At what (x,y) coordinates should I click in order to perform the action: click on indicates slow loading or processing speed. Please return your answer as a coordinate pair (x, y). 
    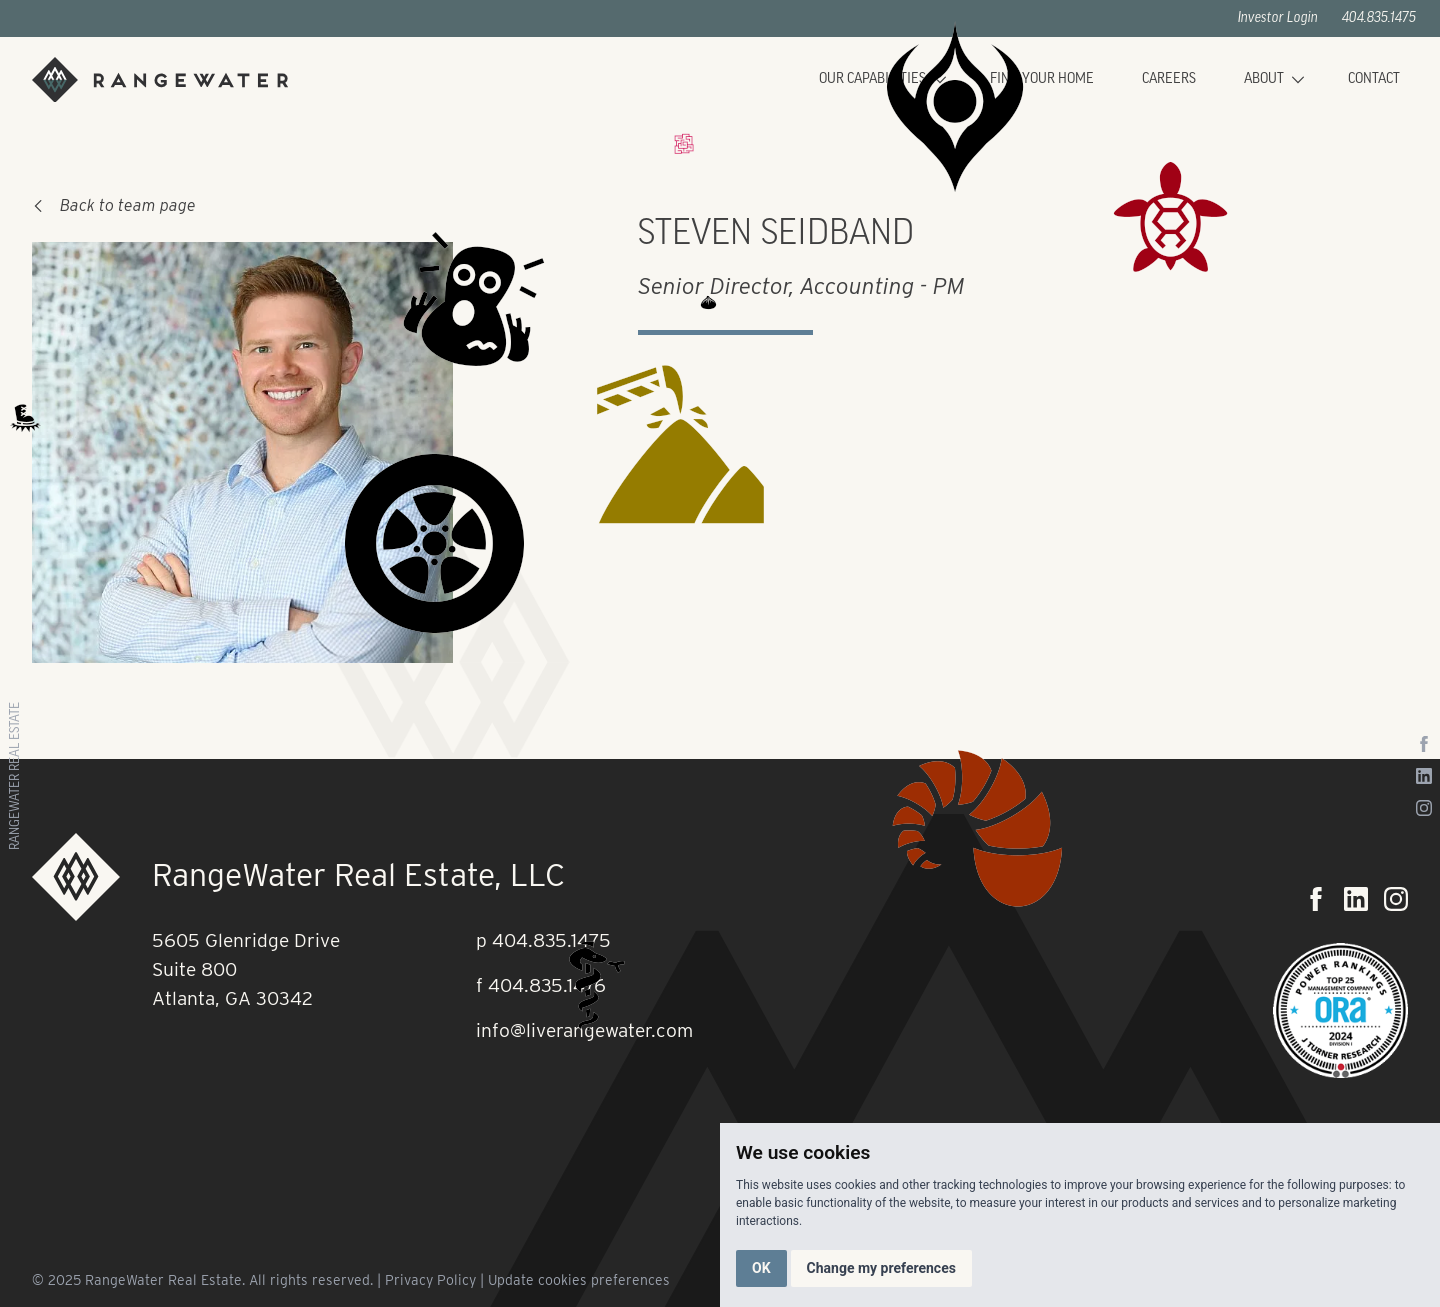
    Looking at the image, I should click on (1170, 217).